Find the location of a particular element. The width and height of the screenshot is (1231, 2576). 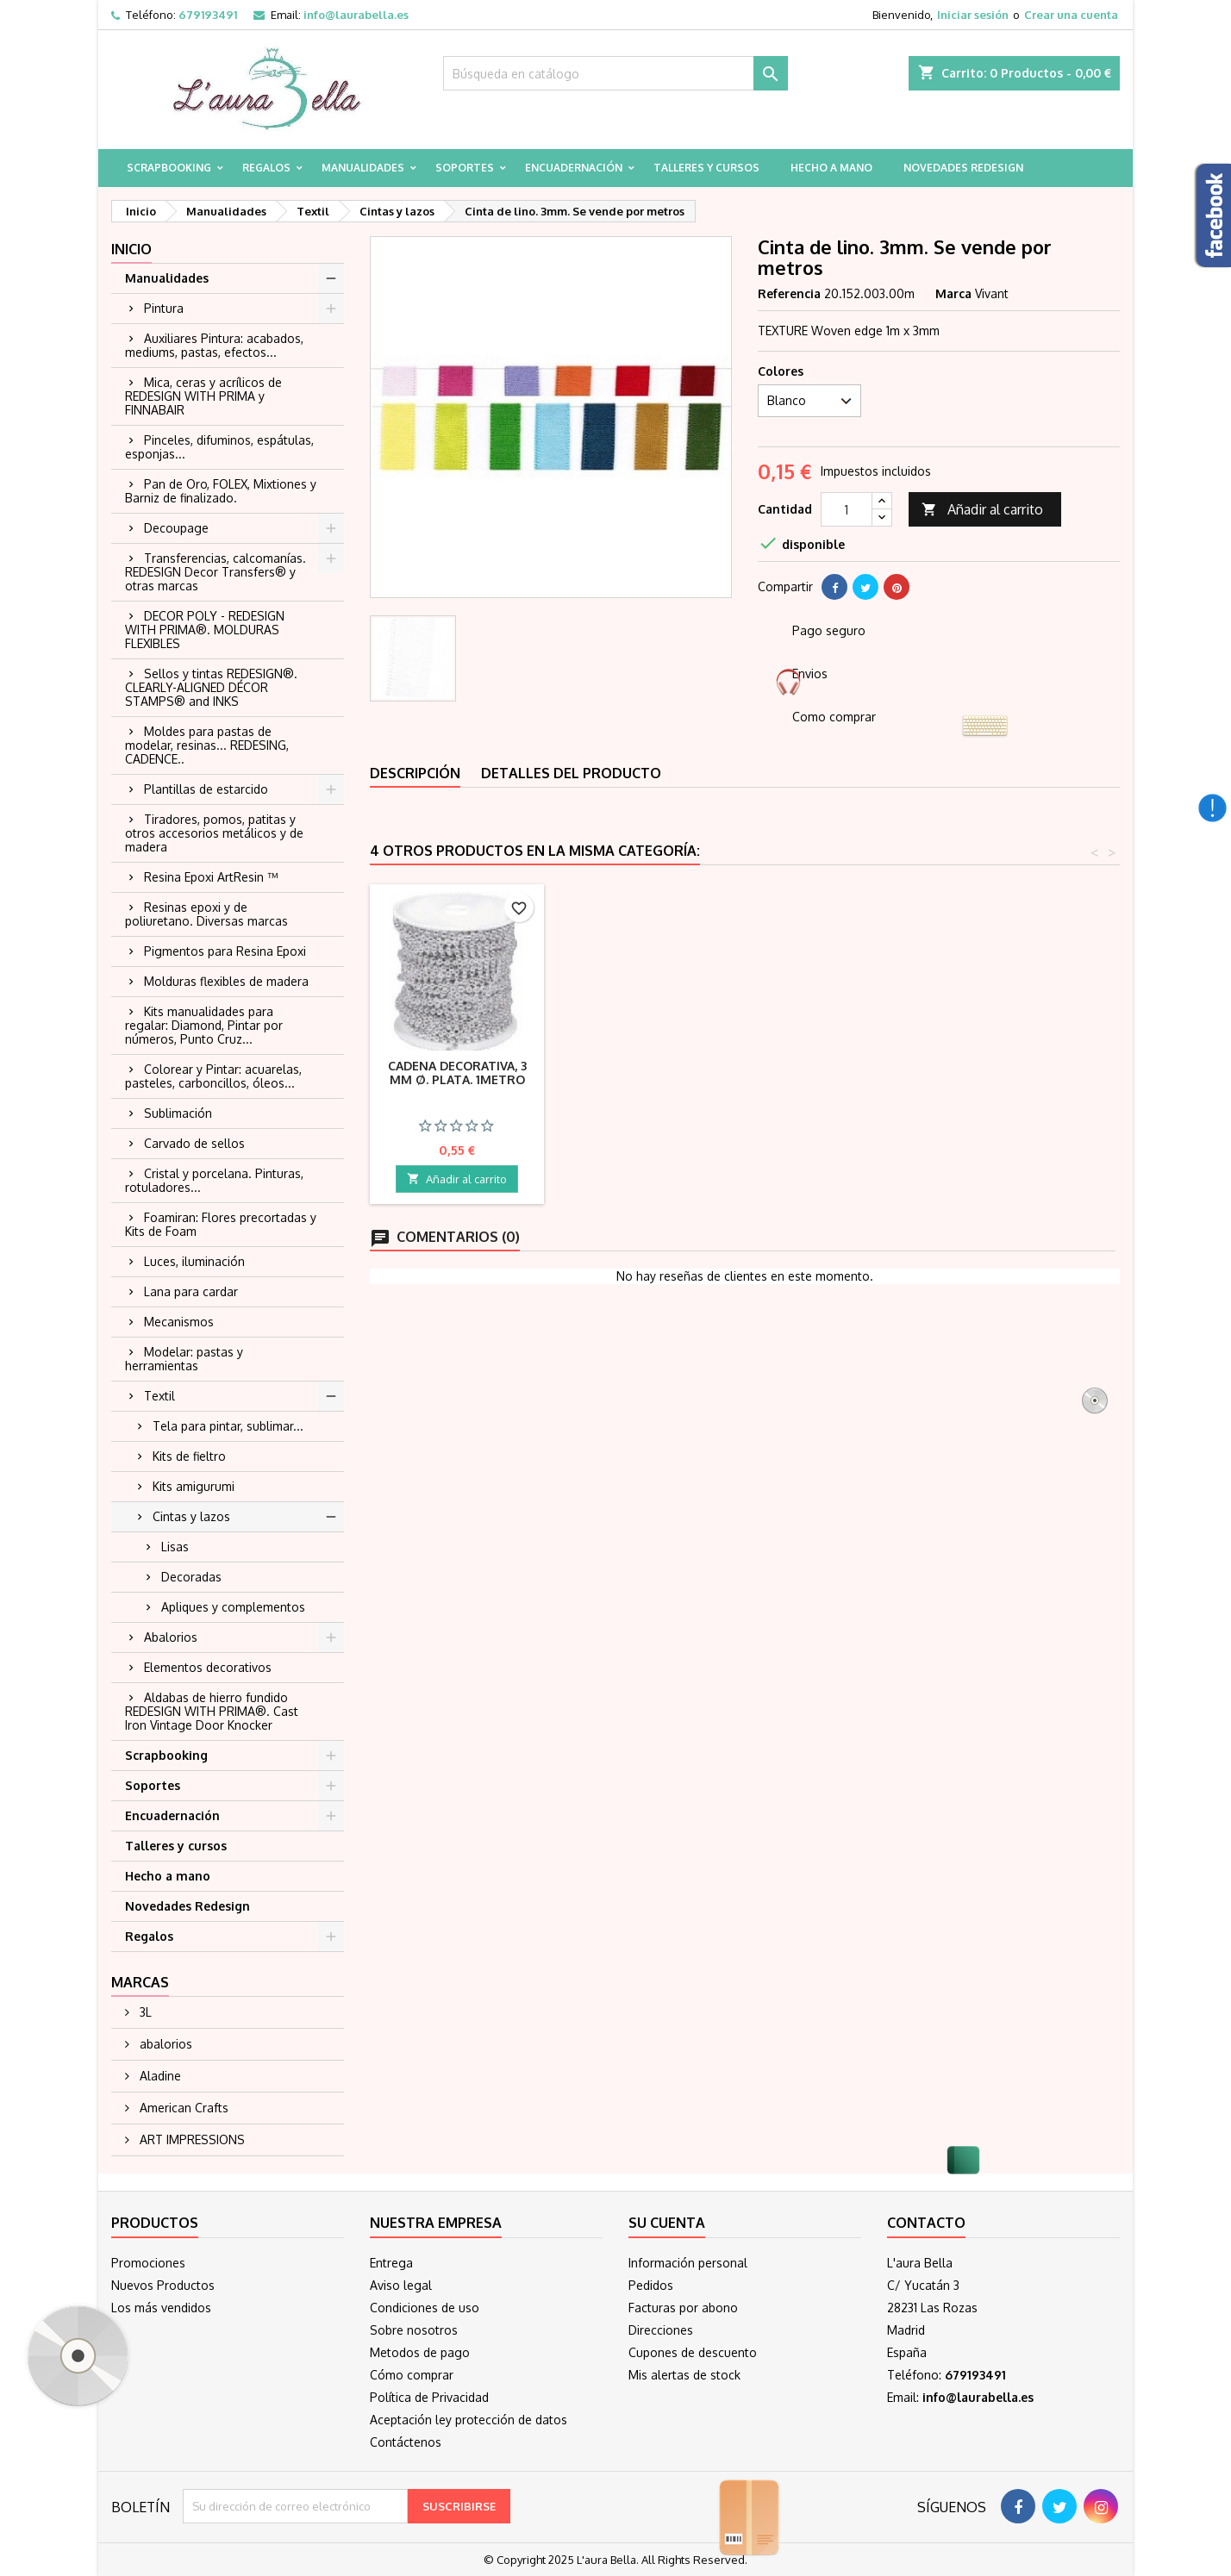

mark an email as important is located at coordinates (1212, 808).